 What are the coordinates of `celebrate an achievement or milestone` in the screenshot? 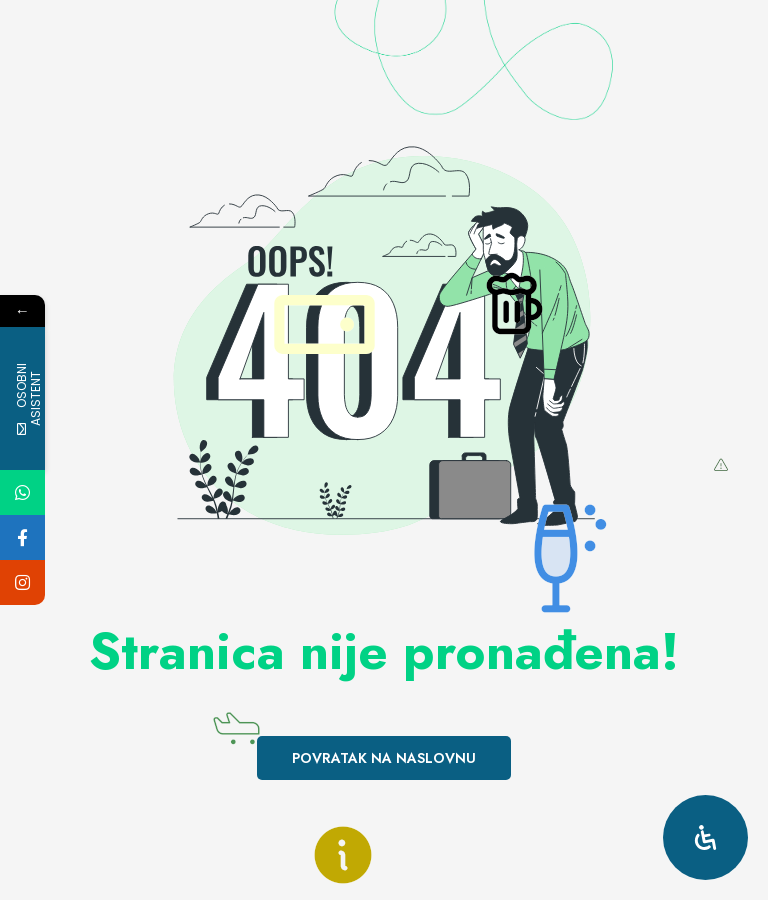 It's located at (559, 558).